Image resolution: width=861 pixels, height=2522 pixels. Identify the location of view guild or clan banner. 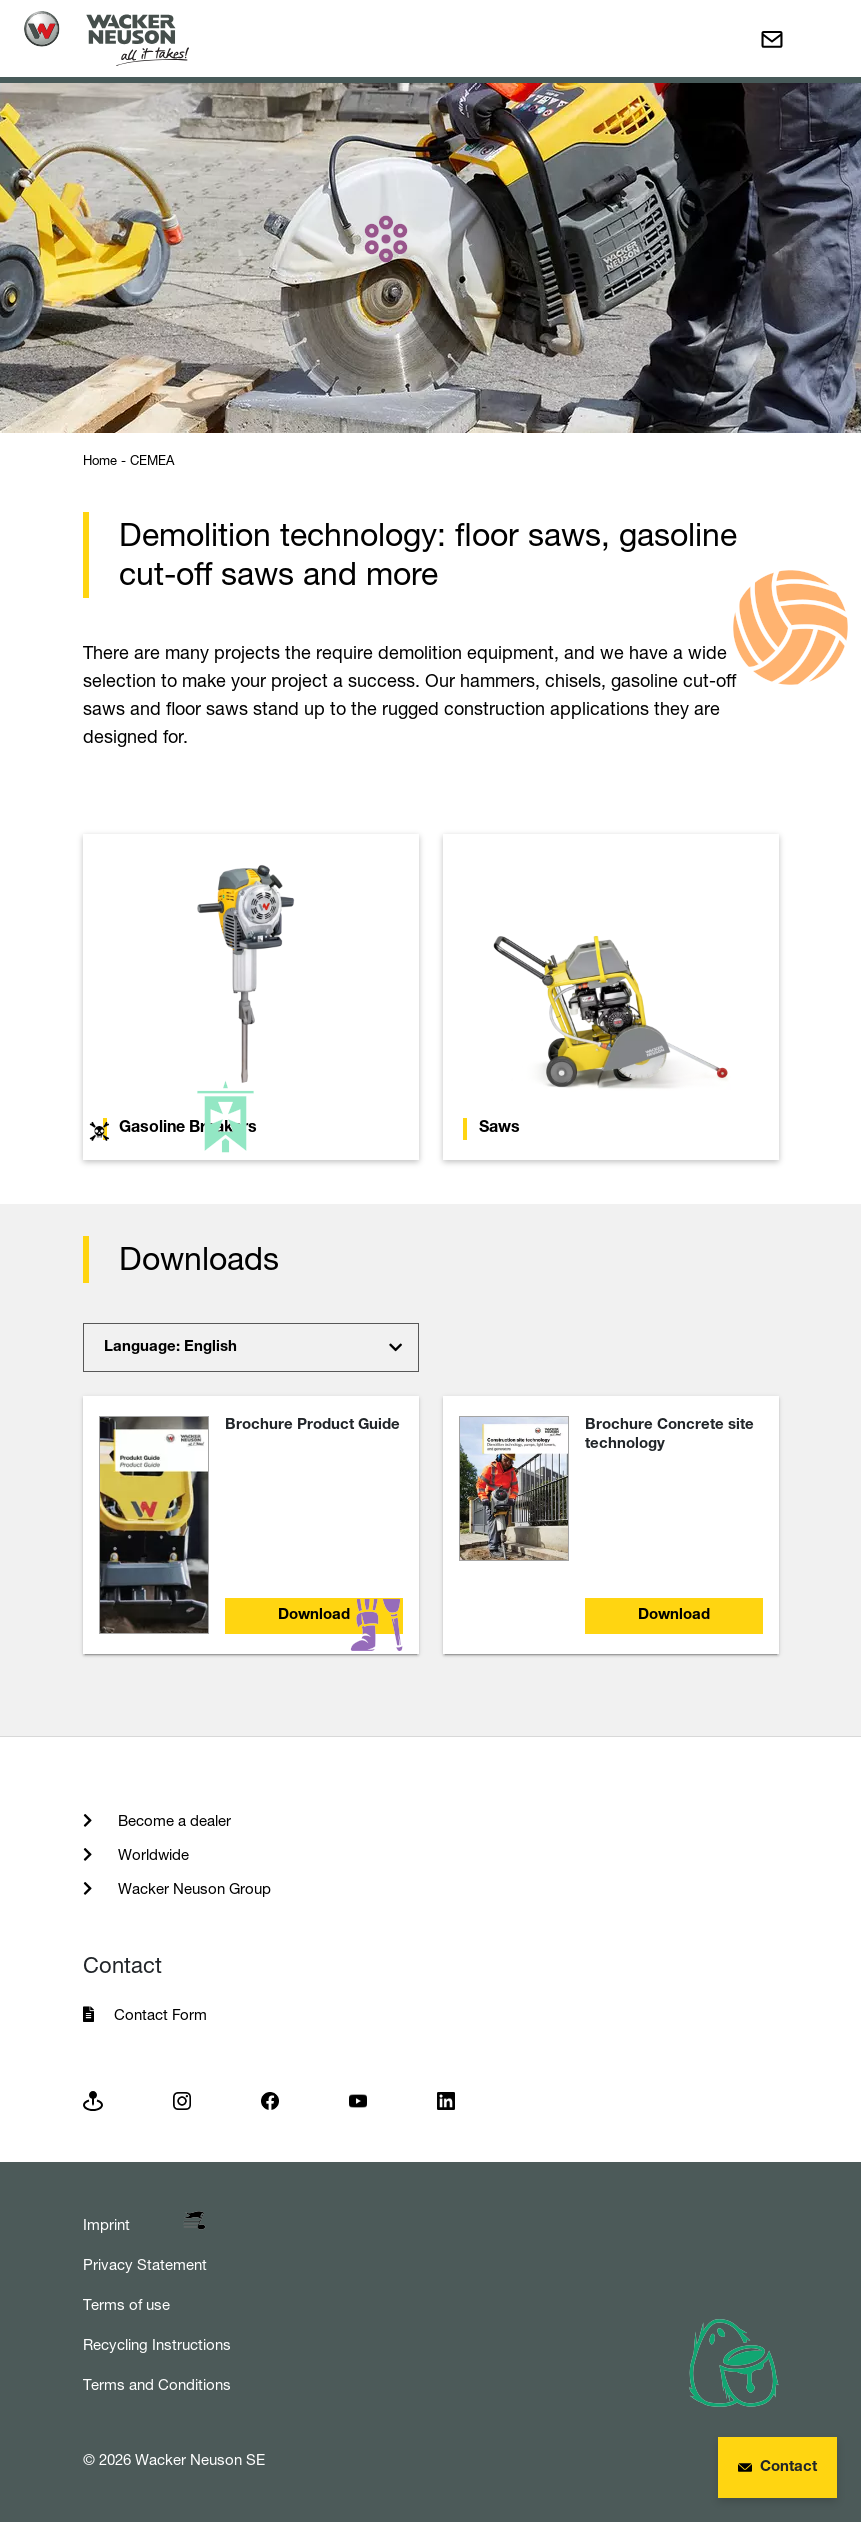
(225, 1116).